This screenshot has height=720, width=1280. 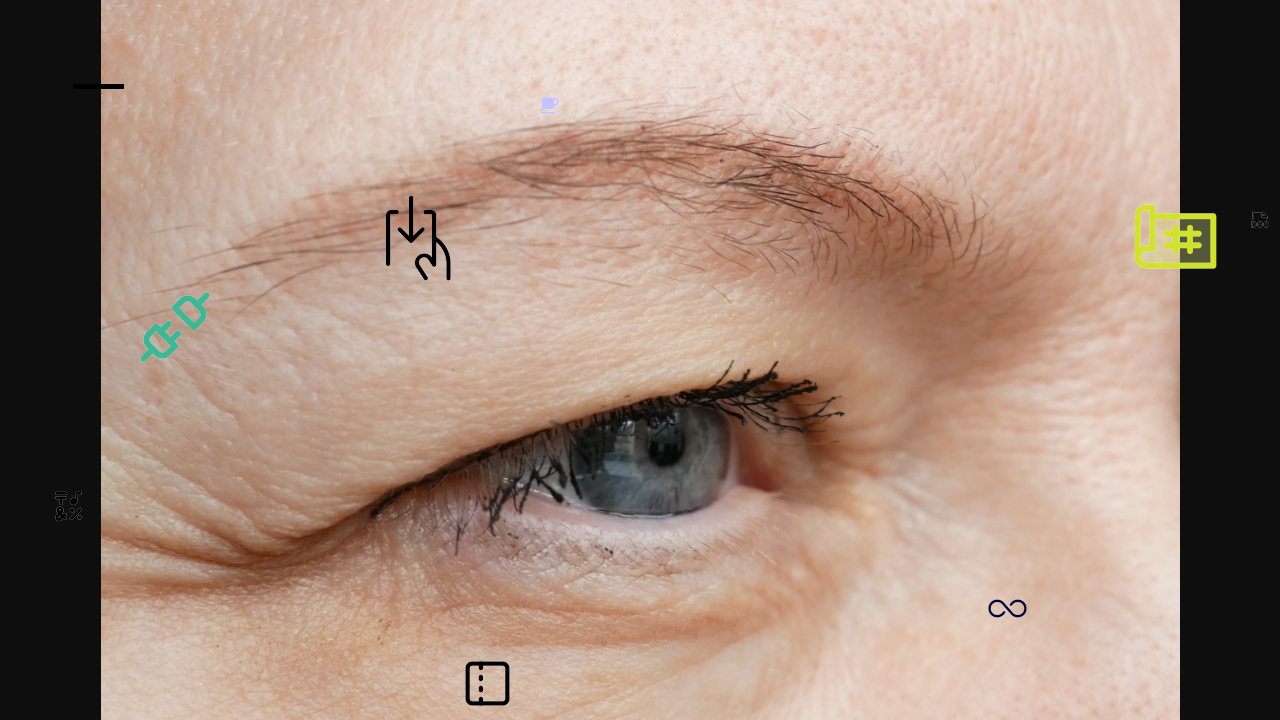 I want to click on indicates unlimited or infinite content, so click(x=1007, y=608).